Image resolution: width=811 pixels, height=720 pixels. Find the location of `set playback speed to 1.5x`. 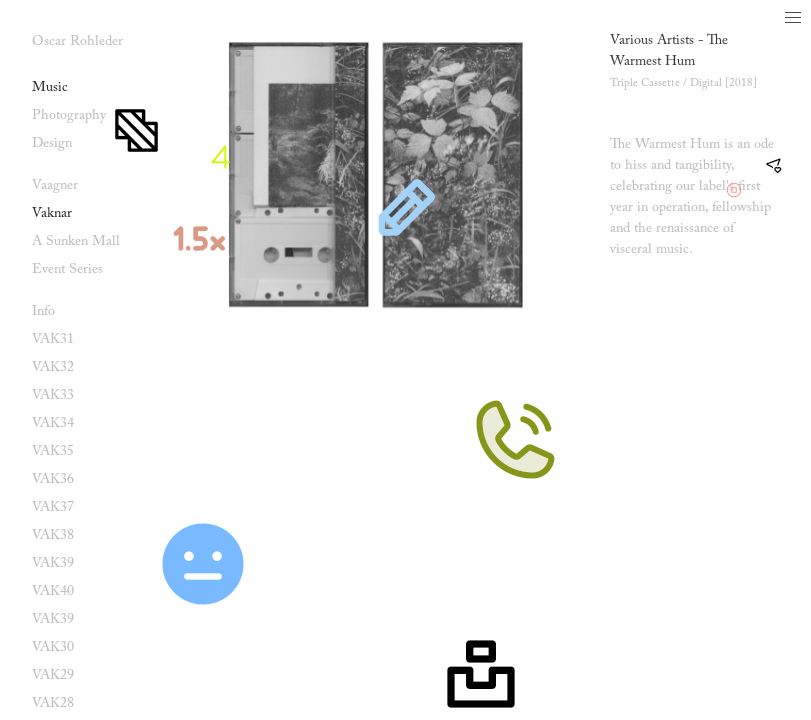

set playback speed to 1.5x is located at coordinates (200, 238).